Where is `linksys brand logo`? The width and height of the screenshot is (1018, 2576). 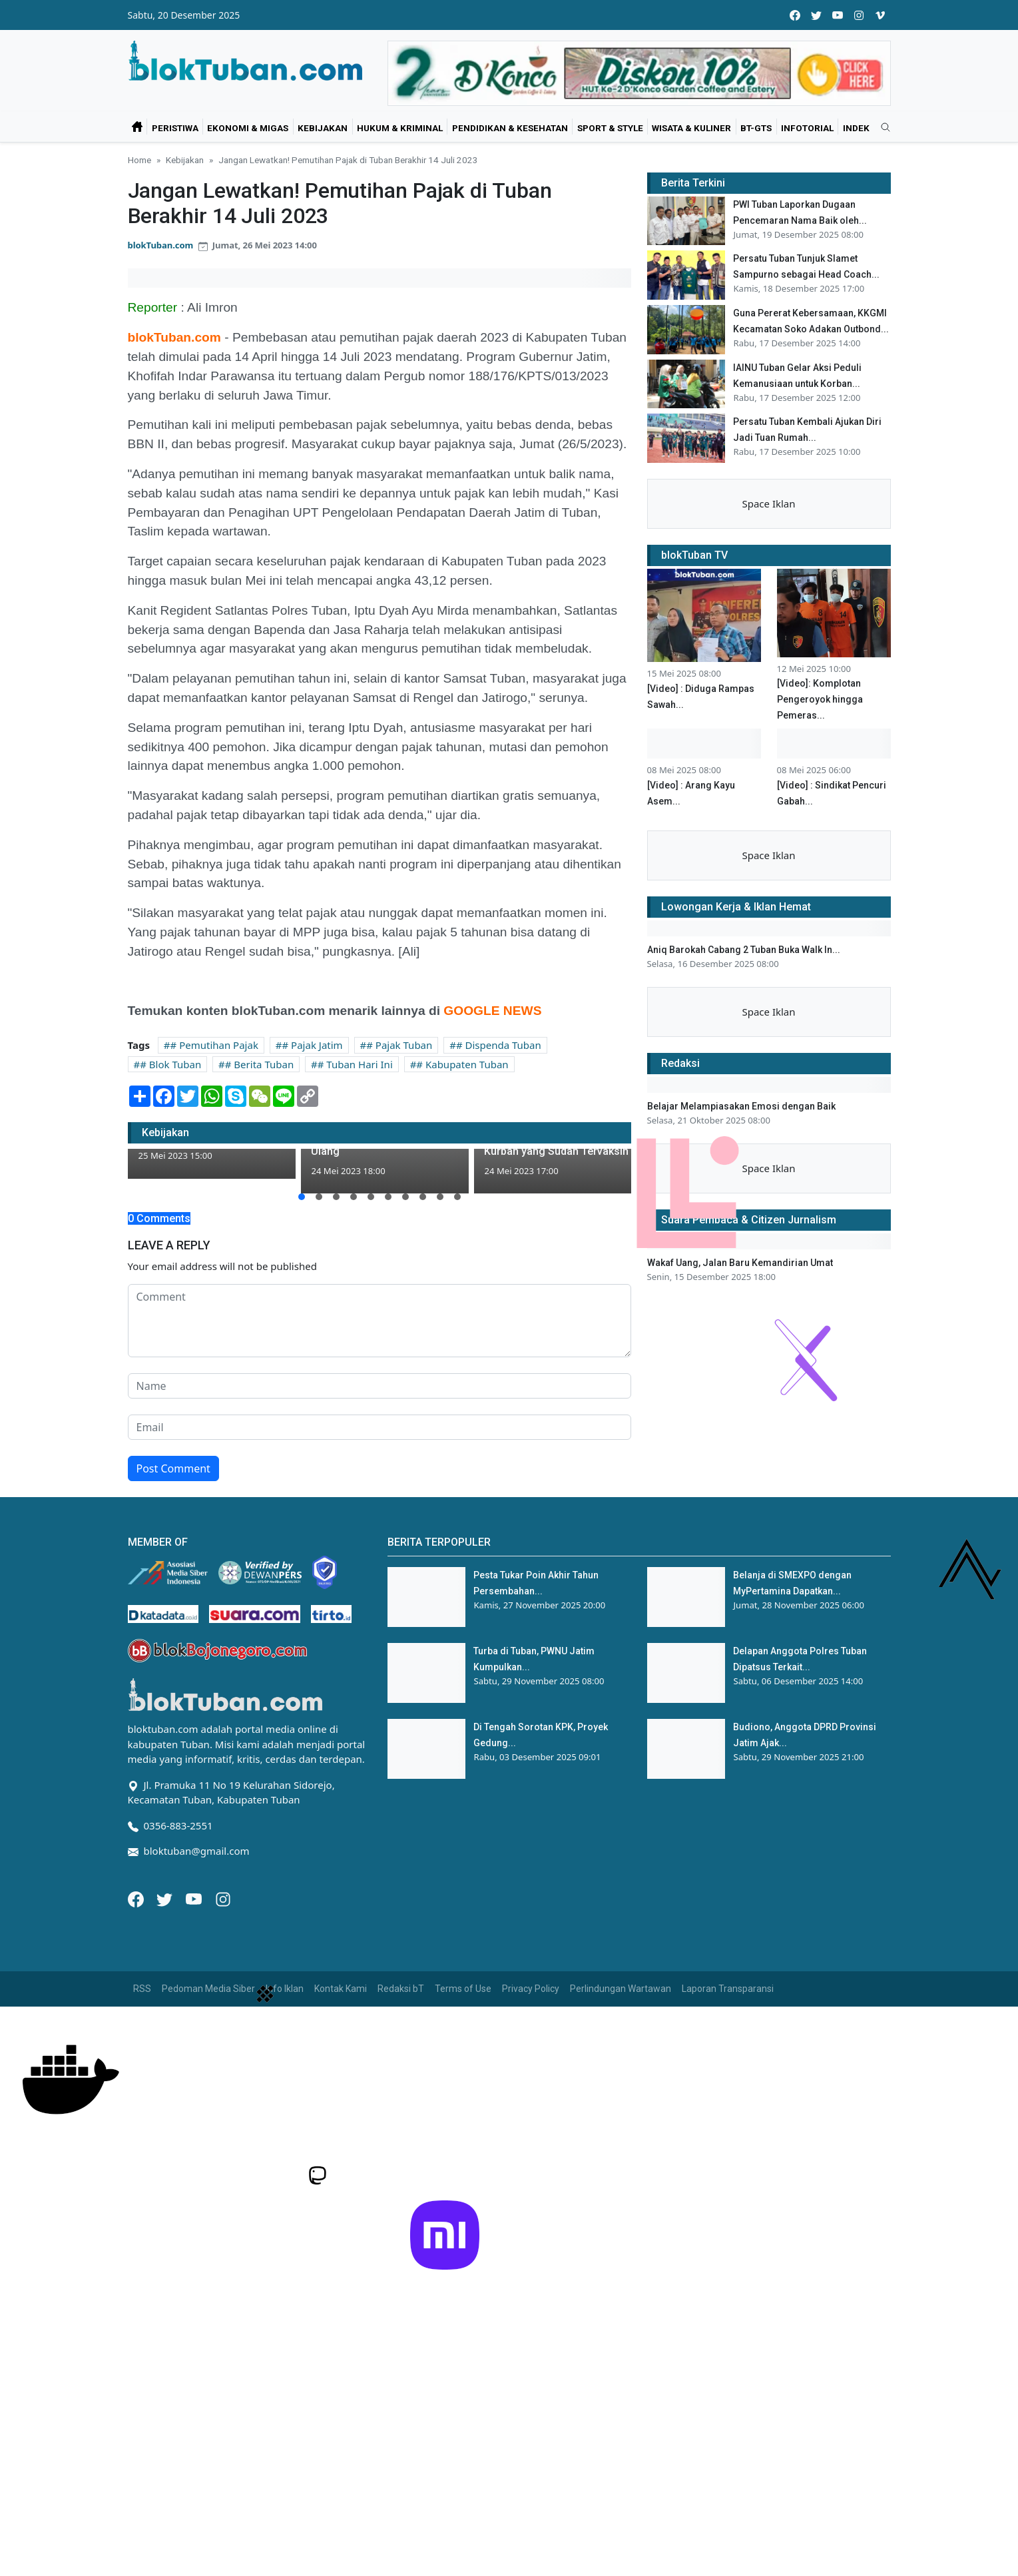
linksys brand logo is located at coordinates (688, 1192).